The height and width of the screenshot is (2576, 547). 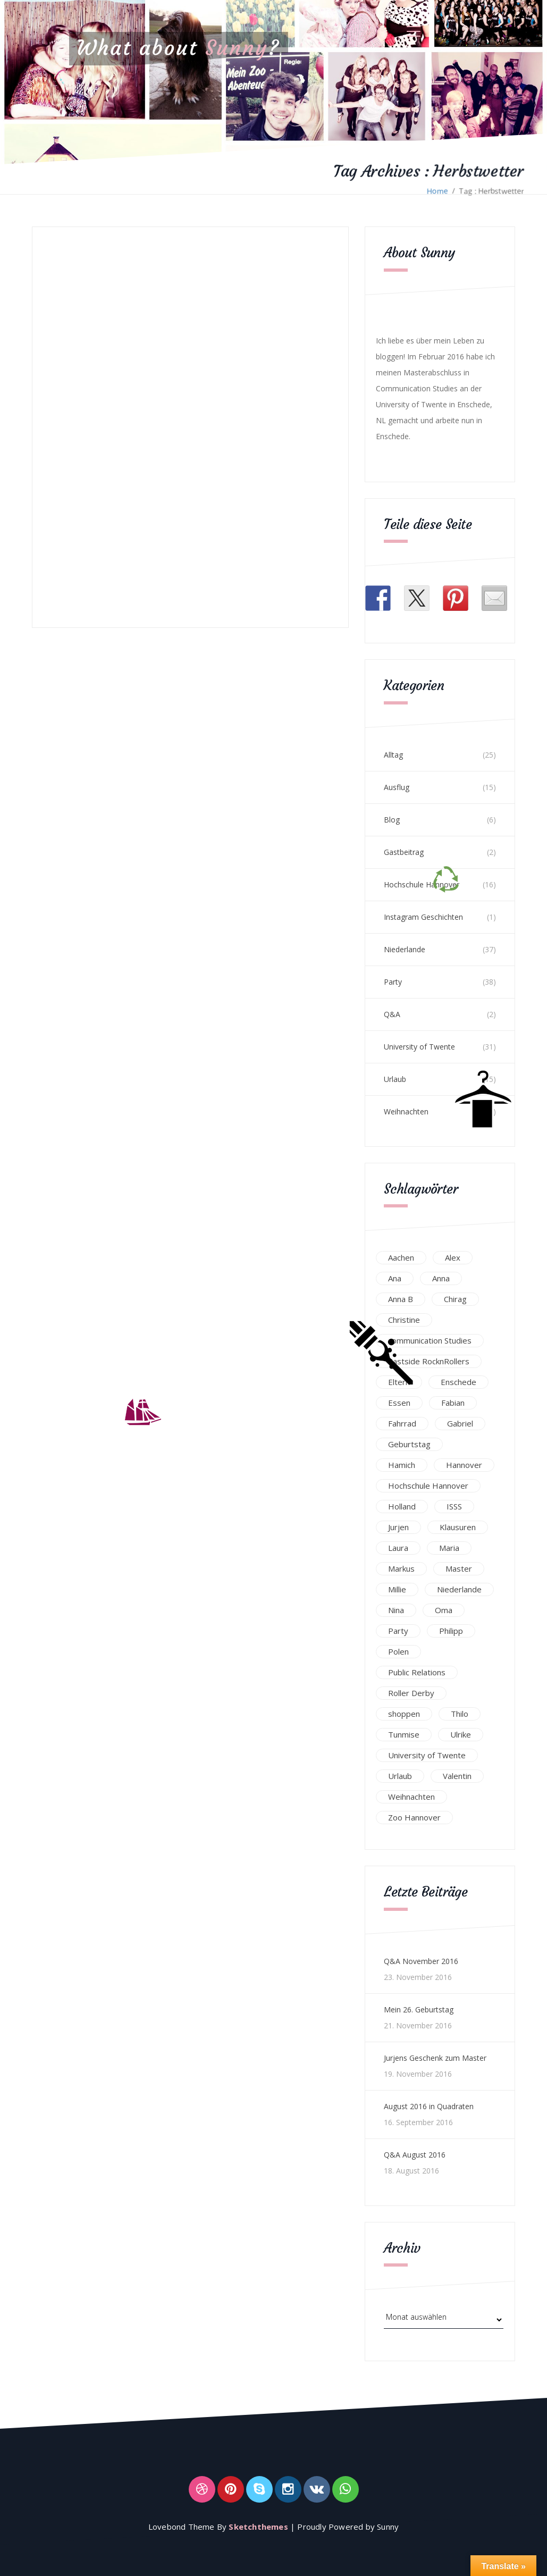 I want to click on recycle or dispose of item responsibly, so click(x=446, y=879).